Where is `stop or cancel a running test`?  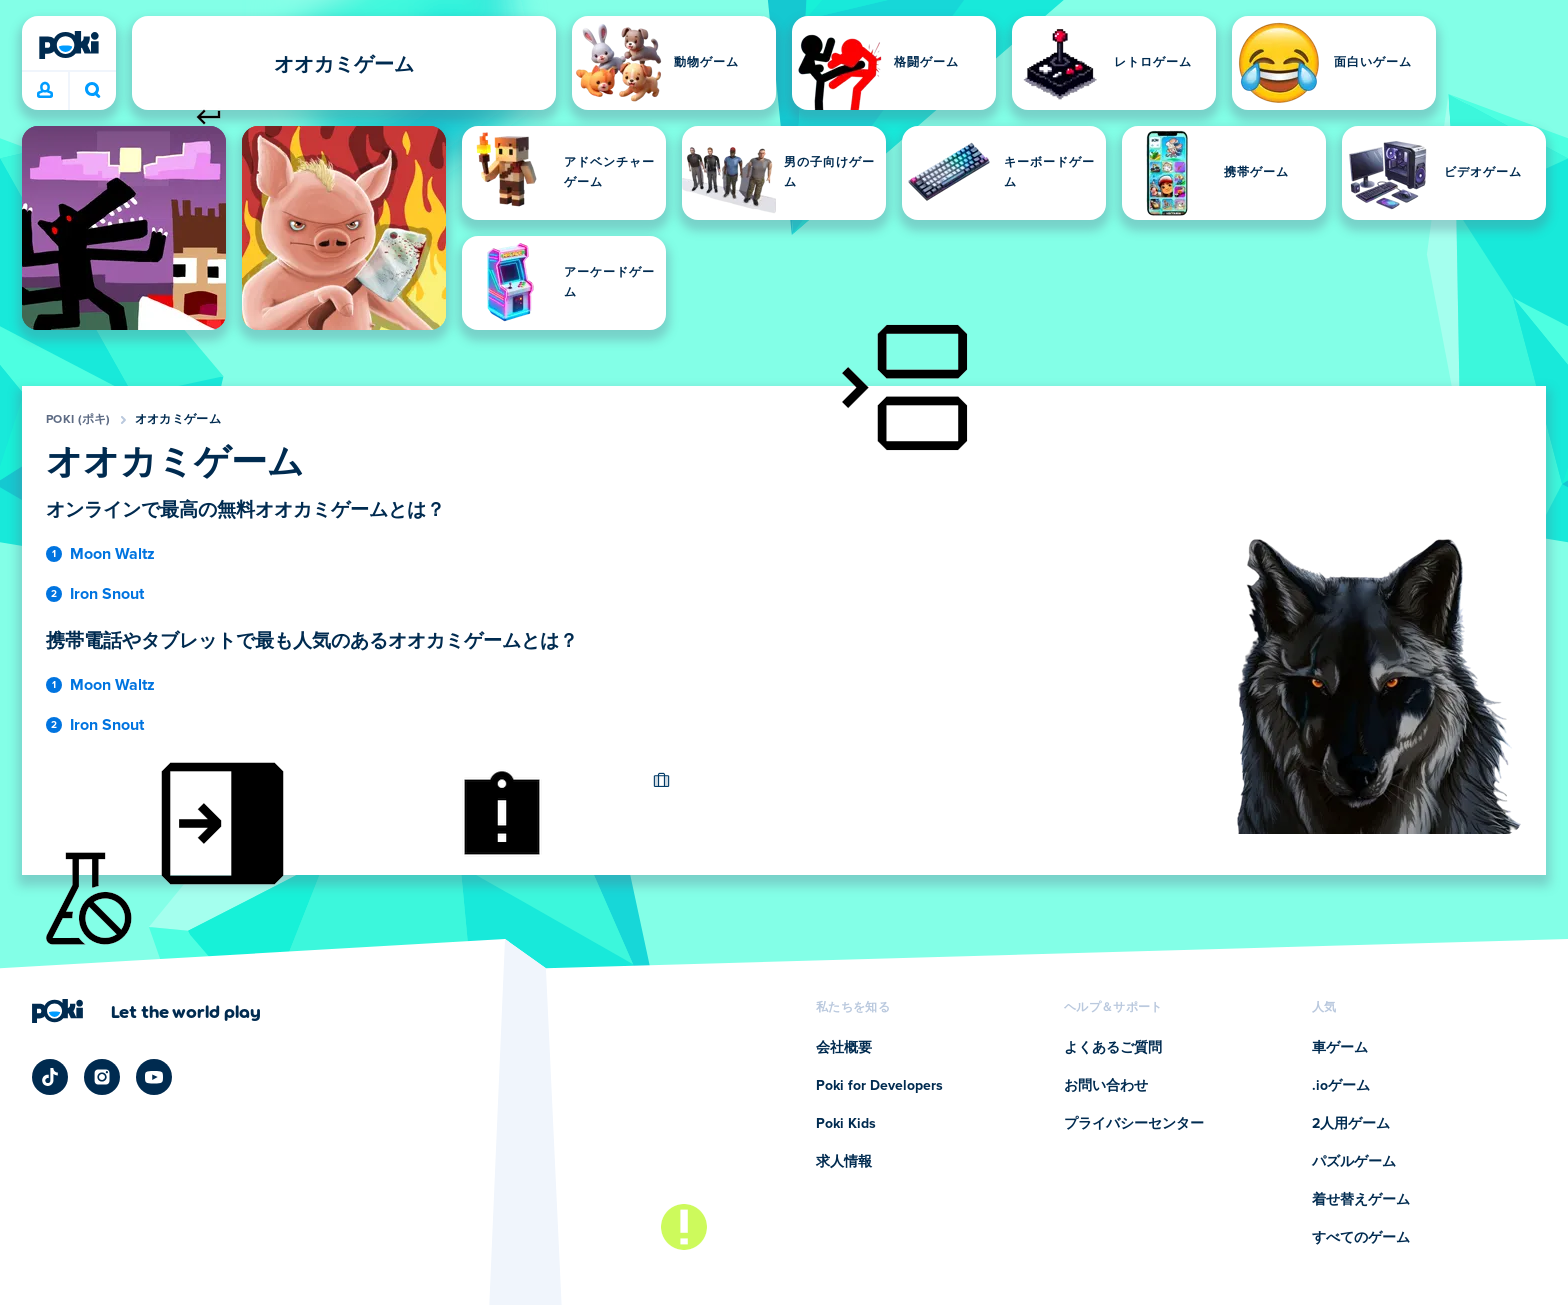
stop or cancel a running test is located at coordinates (85, 898).